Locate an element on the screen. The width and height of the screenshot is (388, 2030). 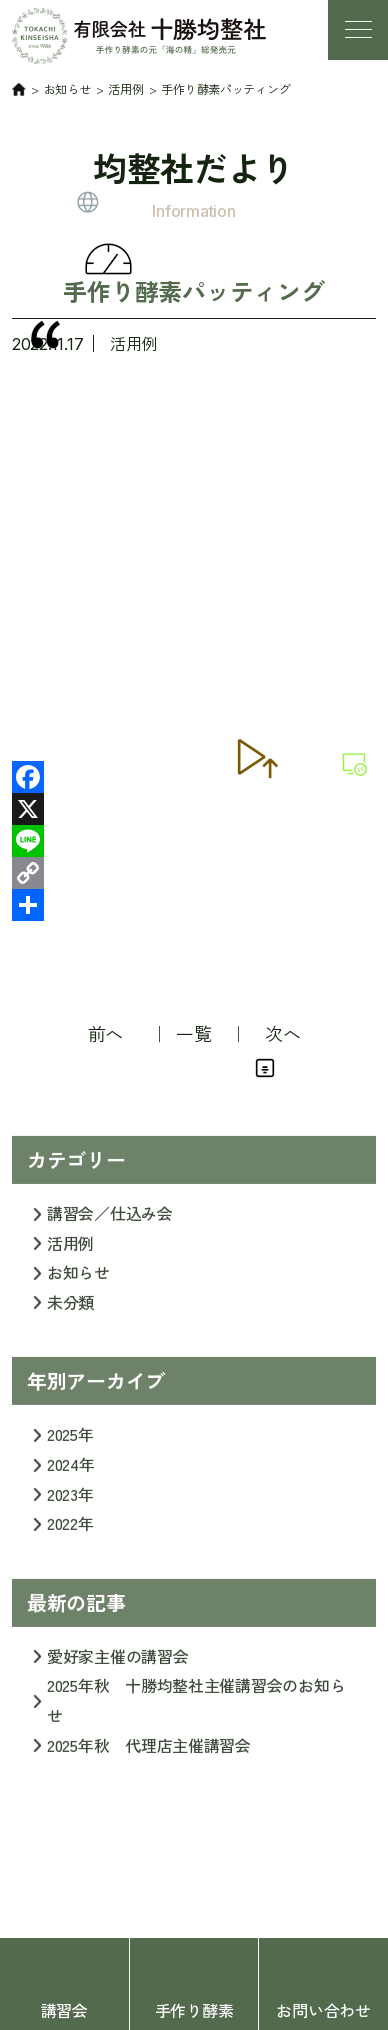
connect to a remote virtual machine is located at coordinates (354, 763).